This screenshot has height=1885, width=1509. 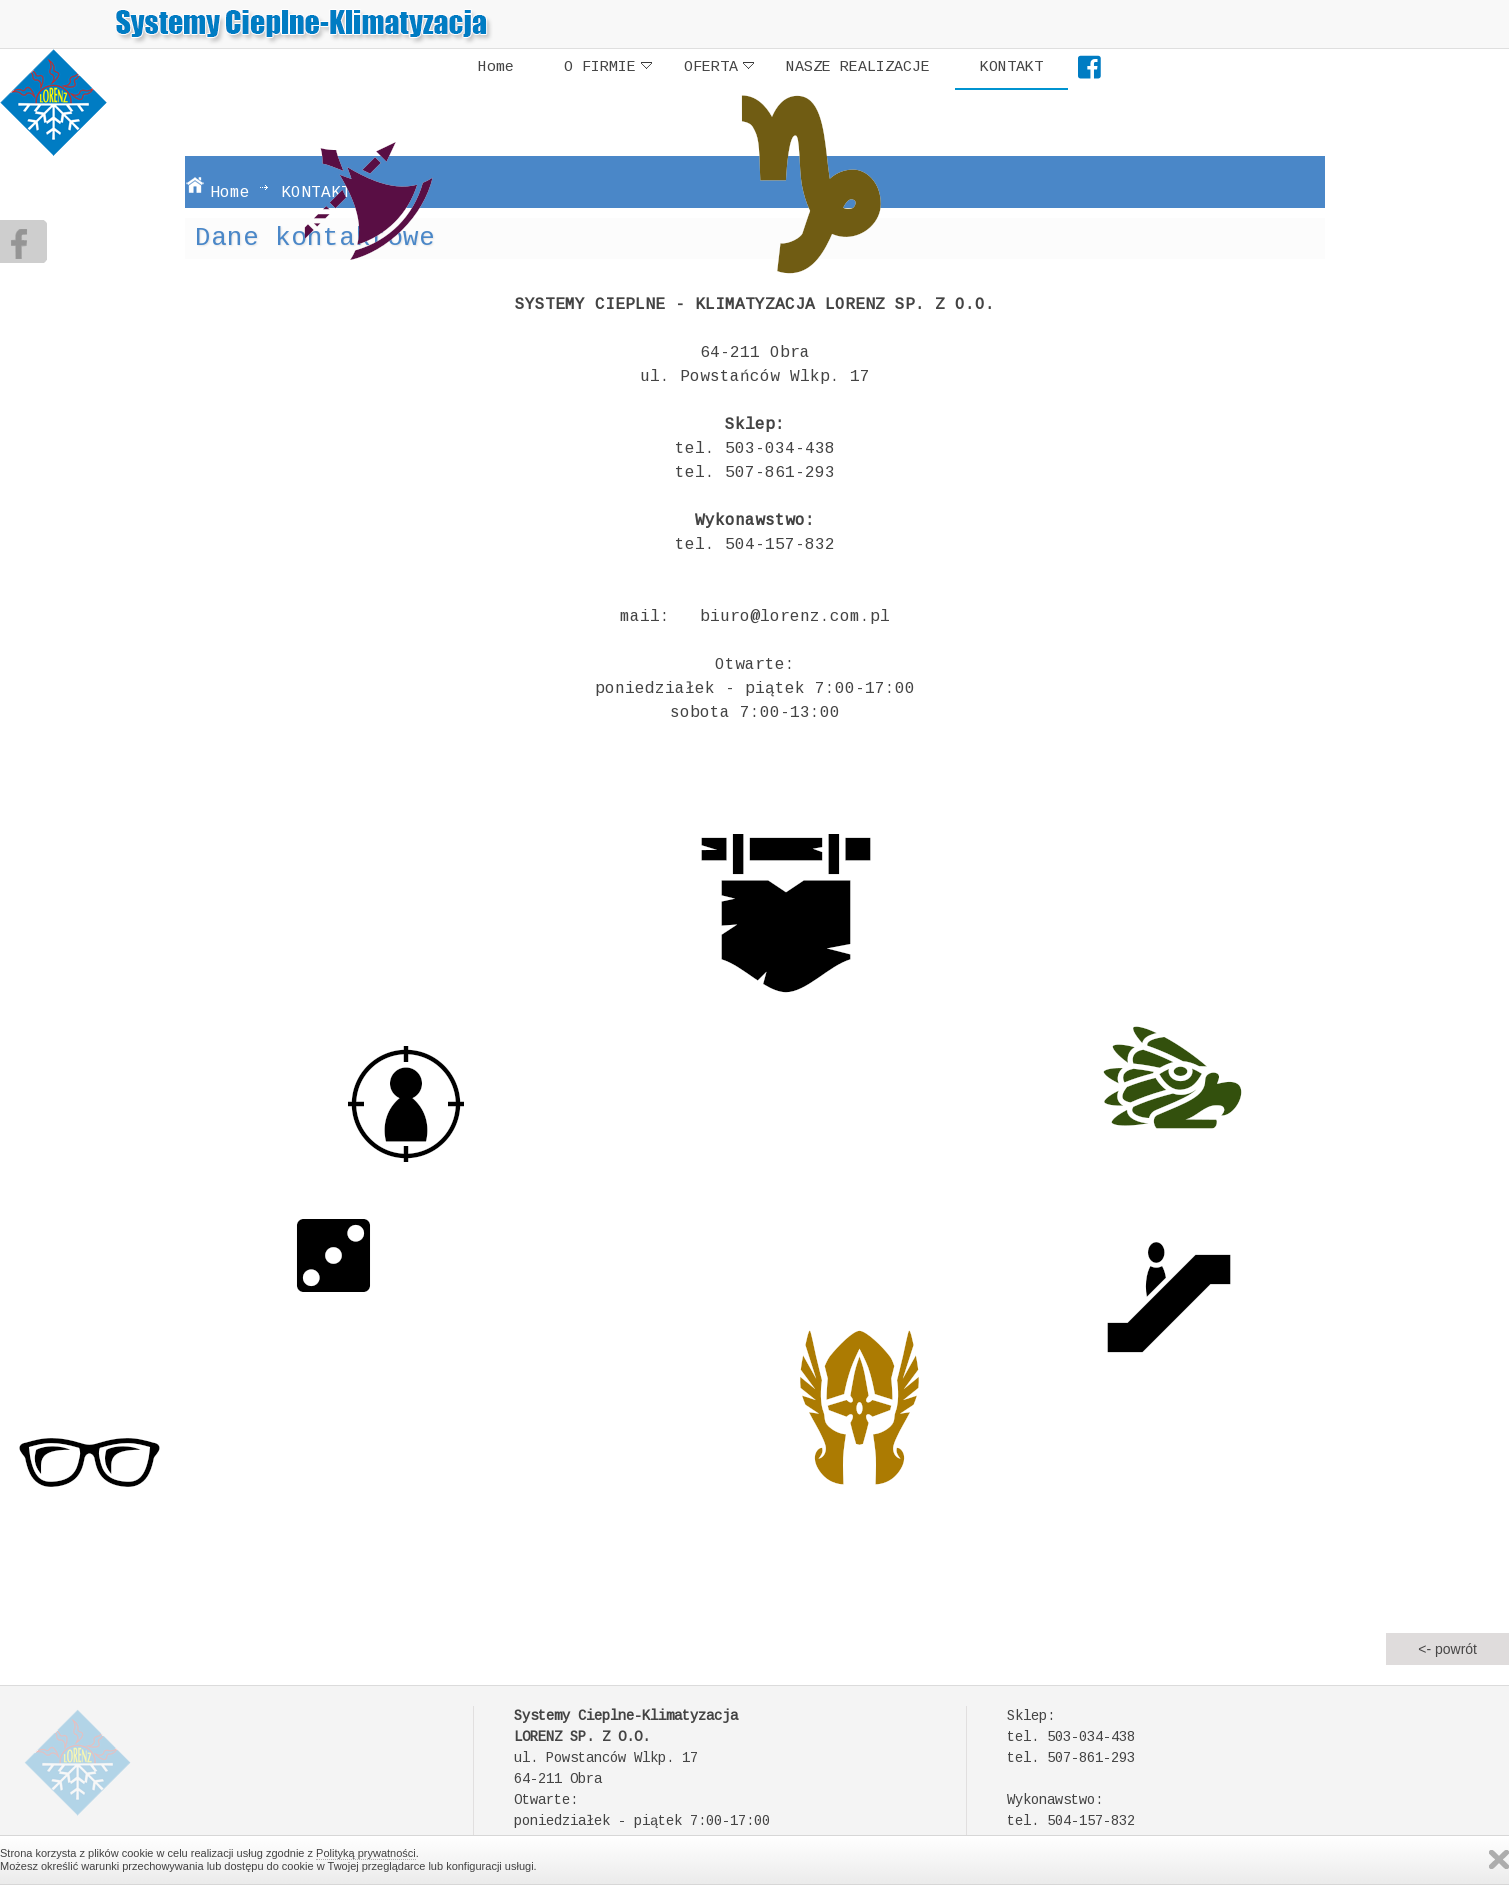 What do you see at coordinates (1172, 1077) in the screenshot?
I see `aztec eagle symbol or cultural icon` at bounding box center [1172, 1077].